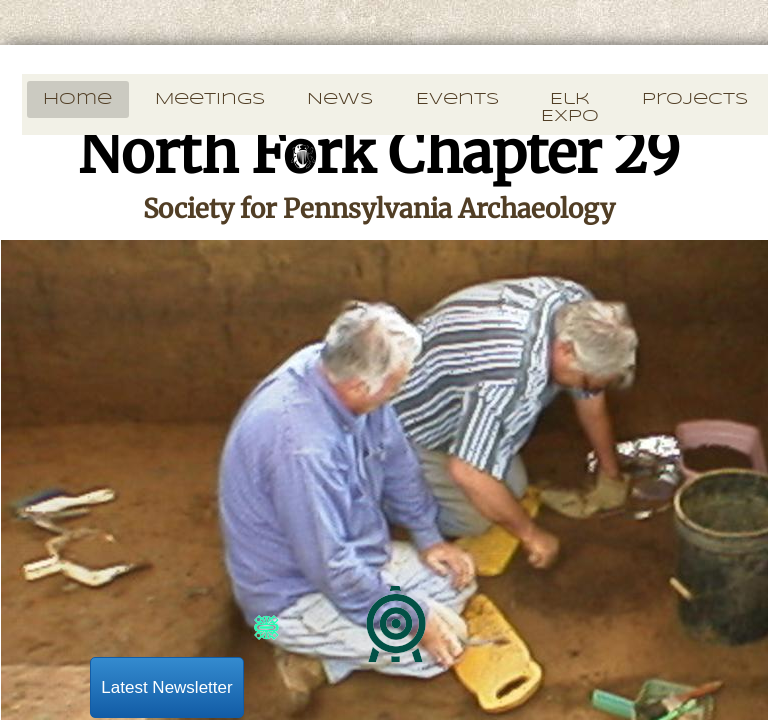 The width and height of the screenshot is (768, 720). What do you see at coordinates (396, 624) in the screenshot?
I see `view goals or objectives` at bounding box center [396, 624].